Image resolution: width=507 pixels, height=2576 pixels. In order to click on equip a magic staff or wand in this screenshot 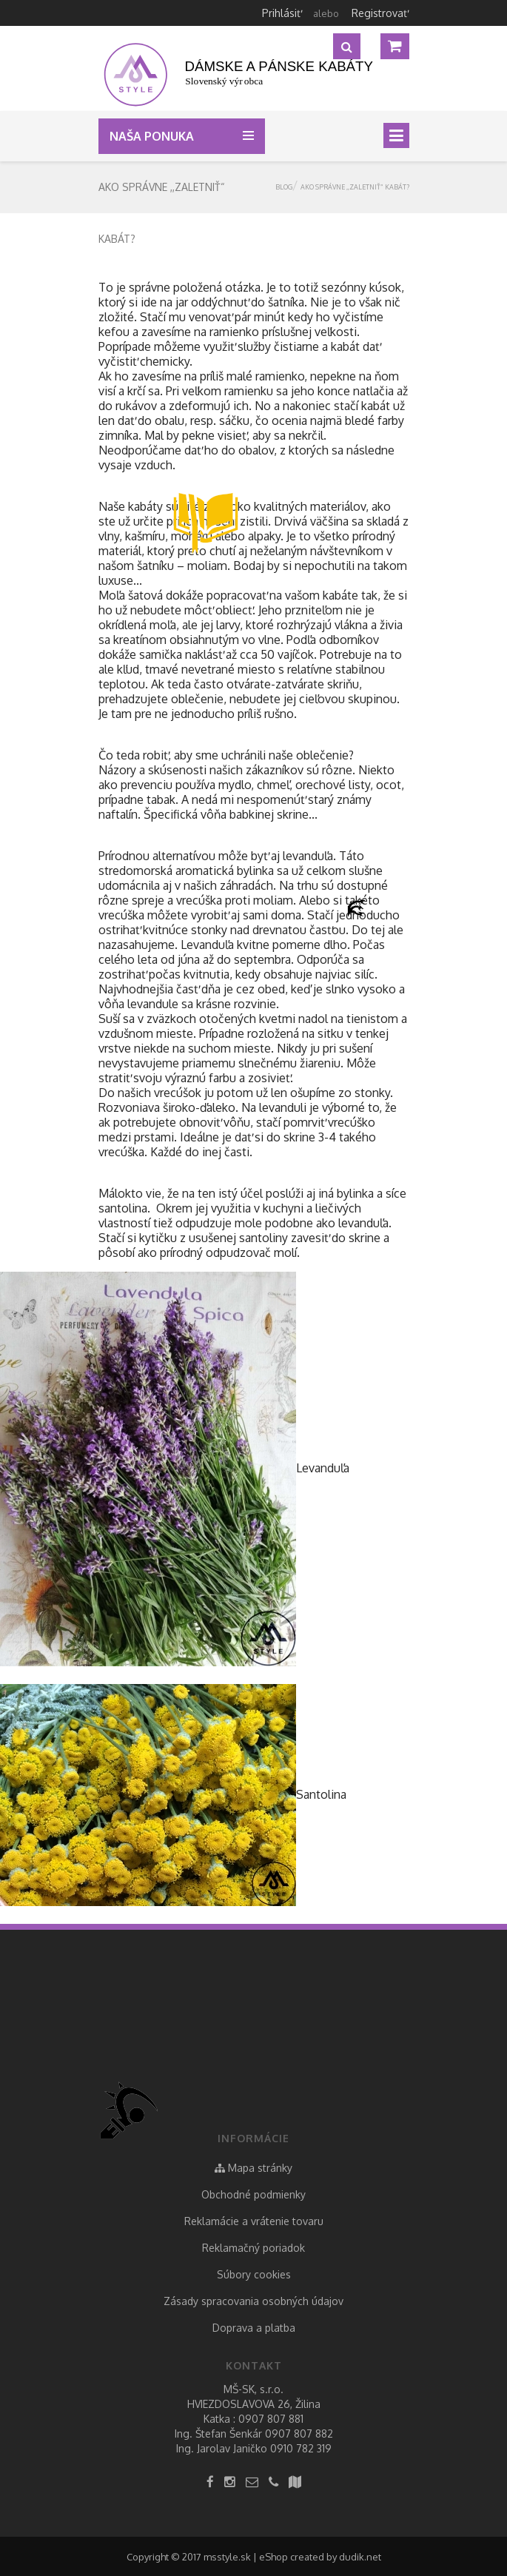, I will do `click(129, 2110)`.